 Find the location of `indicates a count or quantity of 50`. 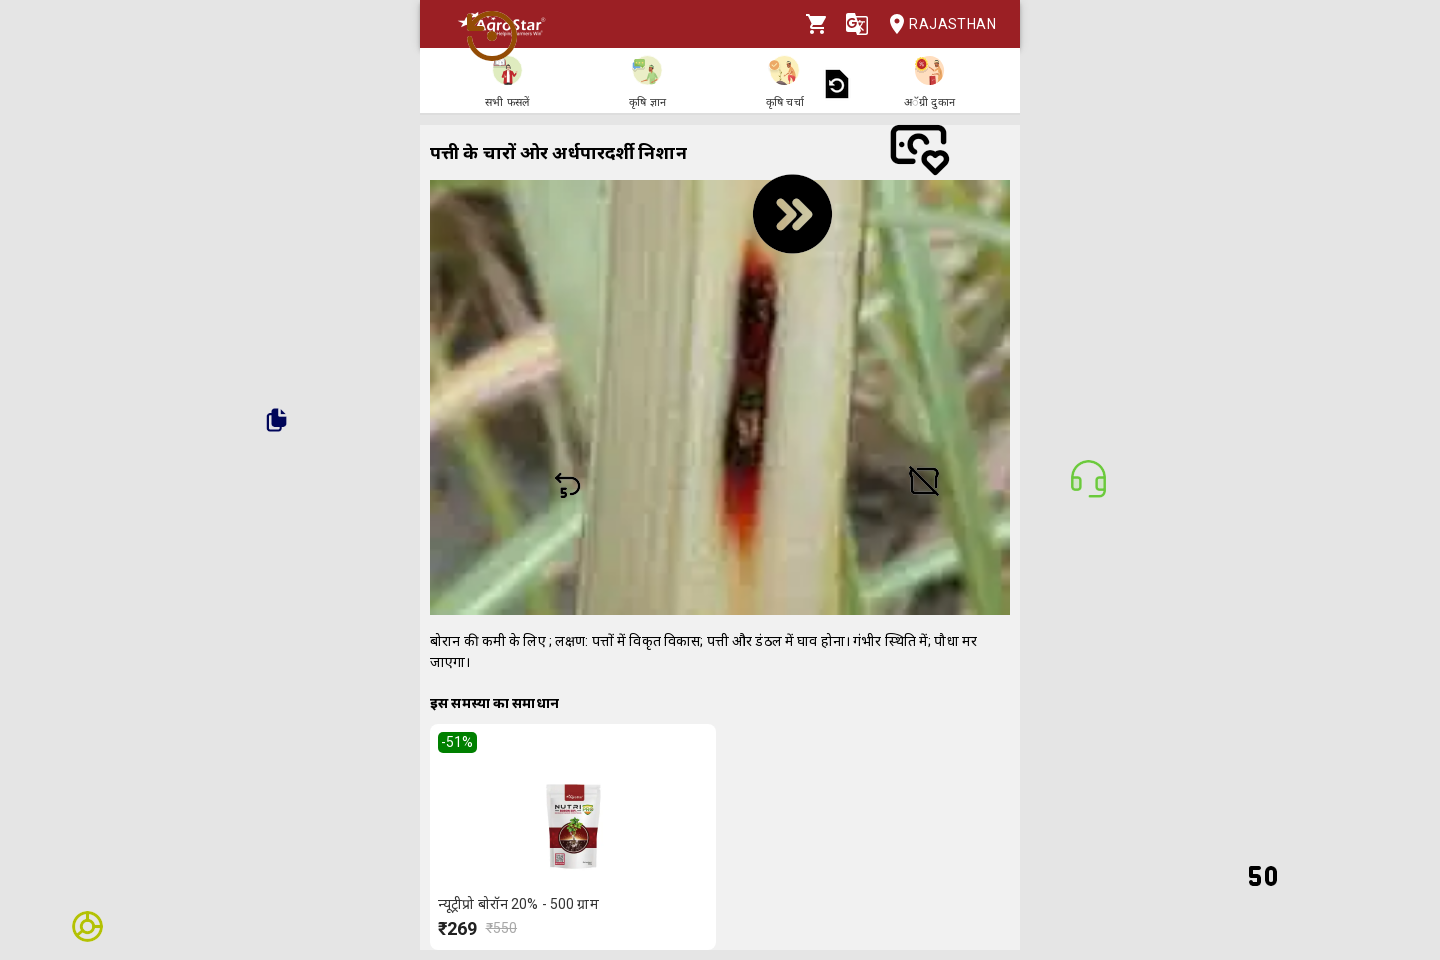

indicates a count or quantity of 50 is located at coordinates (1263, 876).